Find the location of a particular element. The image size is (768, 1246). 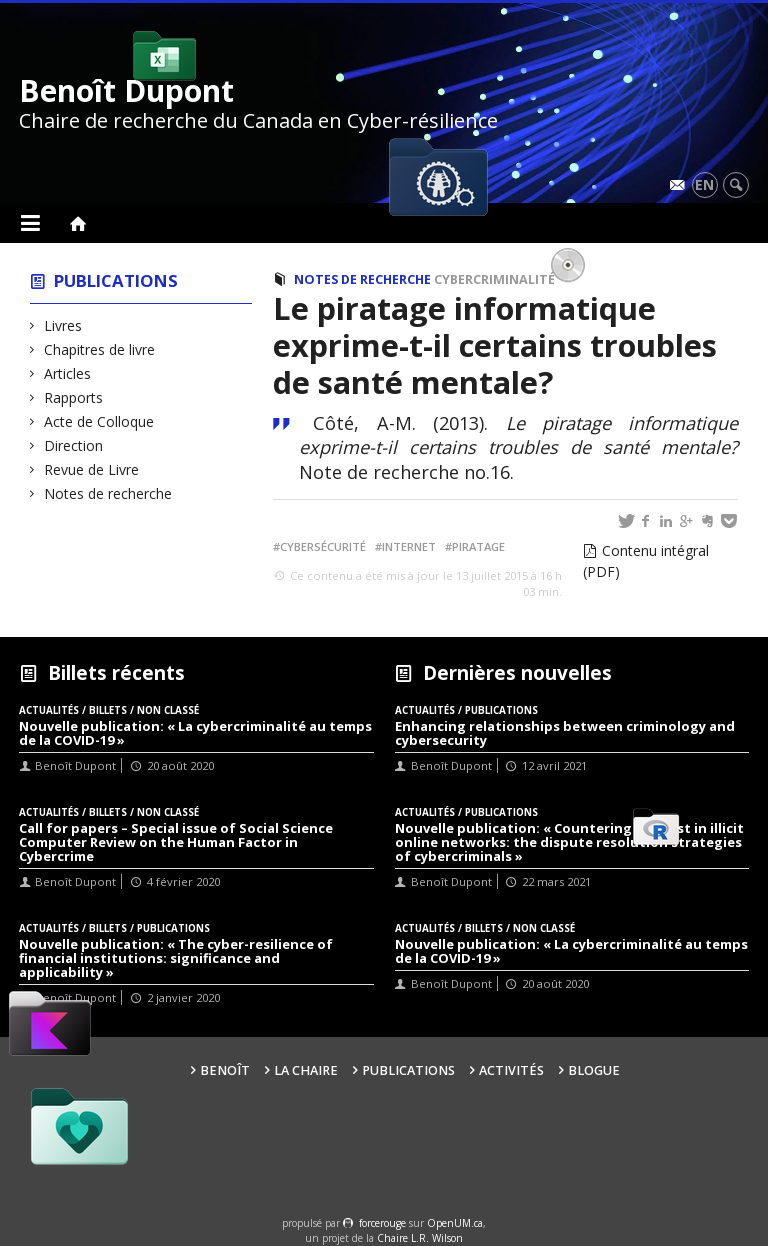

open kotlin project folder is located at coordinates (49, 1025).